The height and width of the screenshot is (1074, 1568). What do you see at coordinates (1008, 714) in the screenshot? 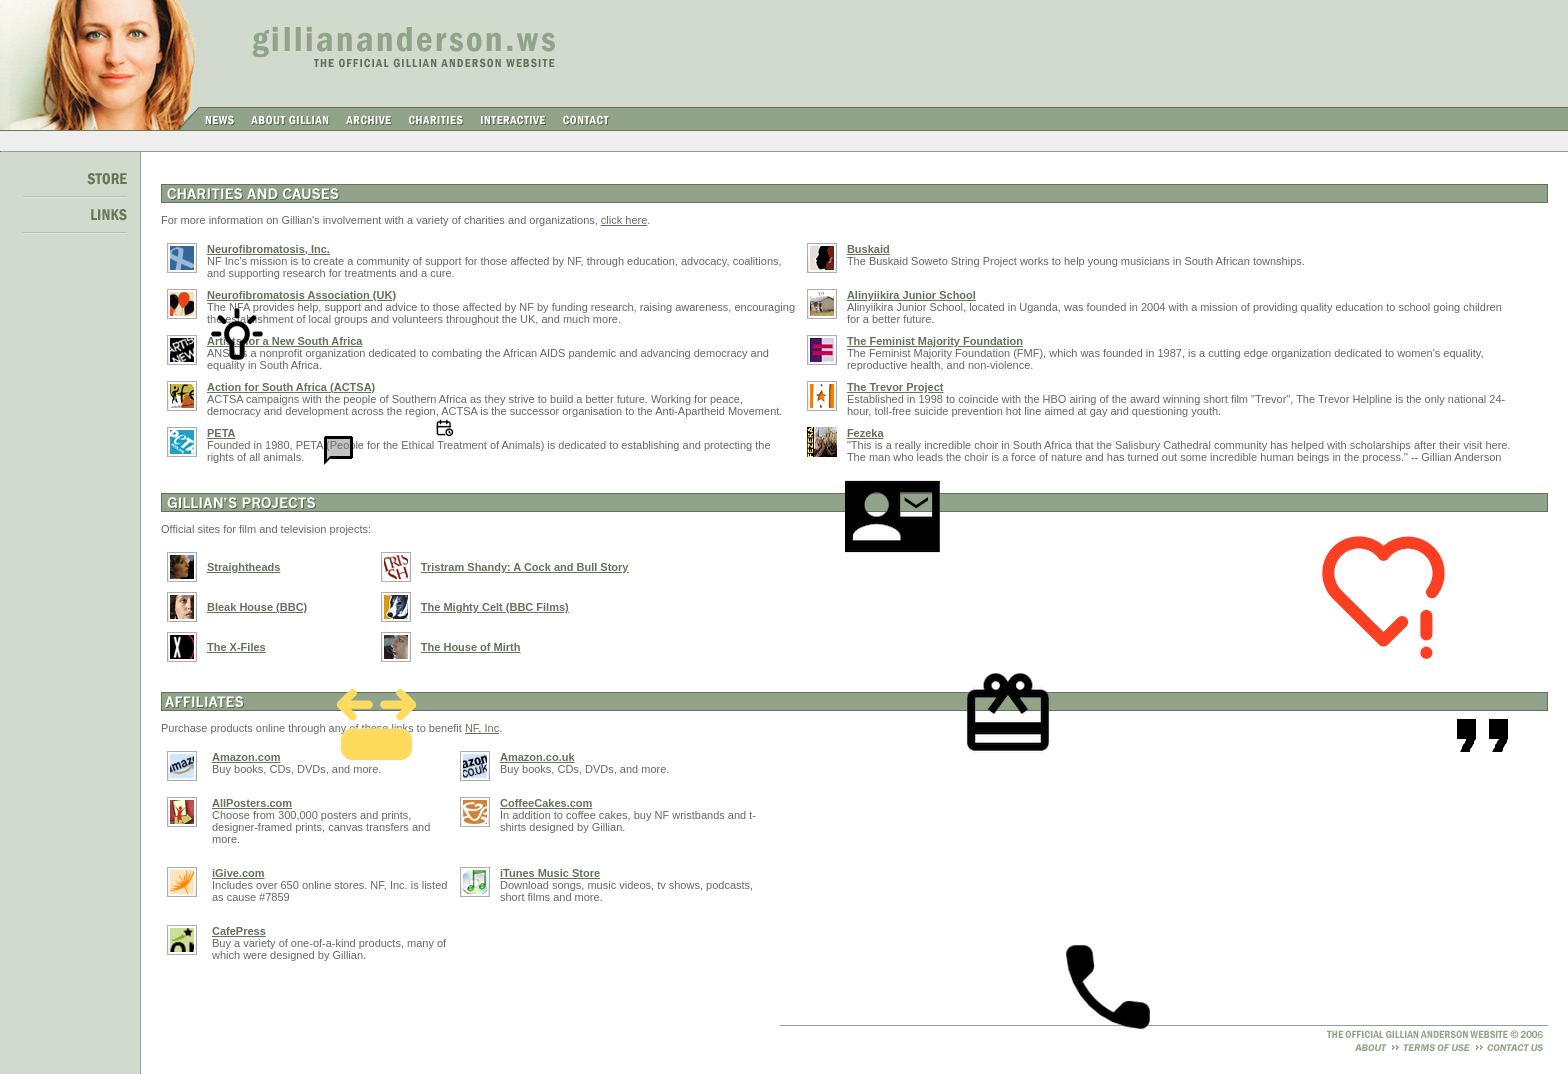
I see `view gift card balance` at bounding box center [1008, 714].